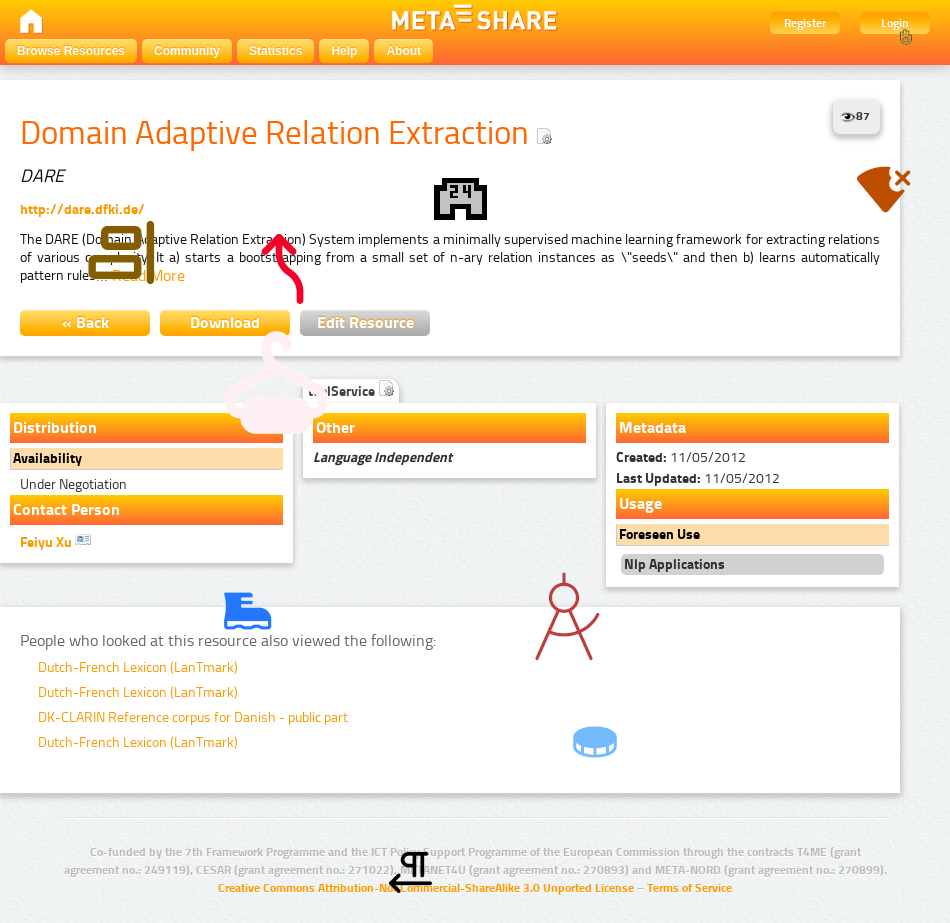 The image size is (950, 923). Describe the element at coordinates (122, 252) in the screenshot. I see `align text to the right` at that location.